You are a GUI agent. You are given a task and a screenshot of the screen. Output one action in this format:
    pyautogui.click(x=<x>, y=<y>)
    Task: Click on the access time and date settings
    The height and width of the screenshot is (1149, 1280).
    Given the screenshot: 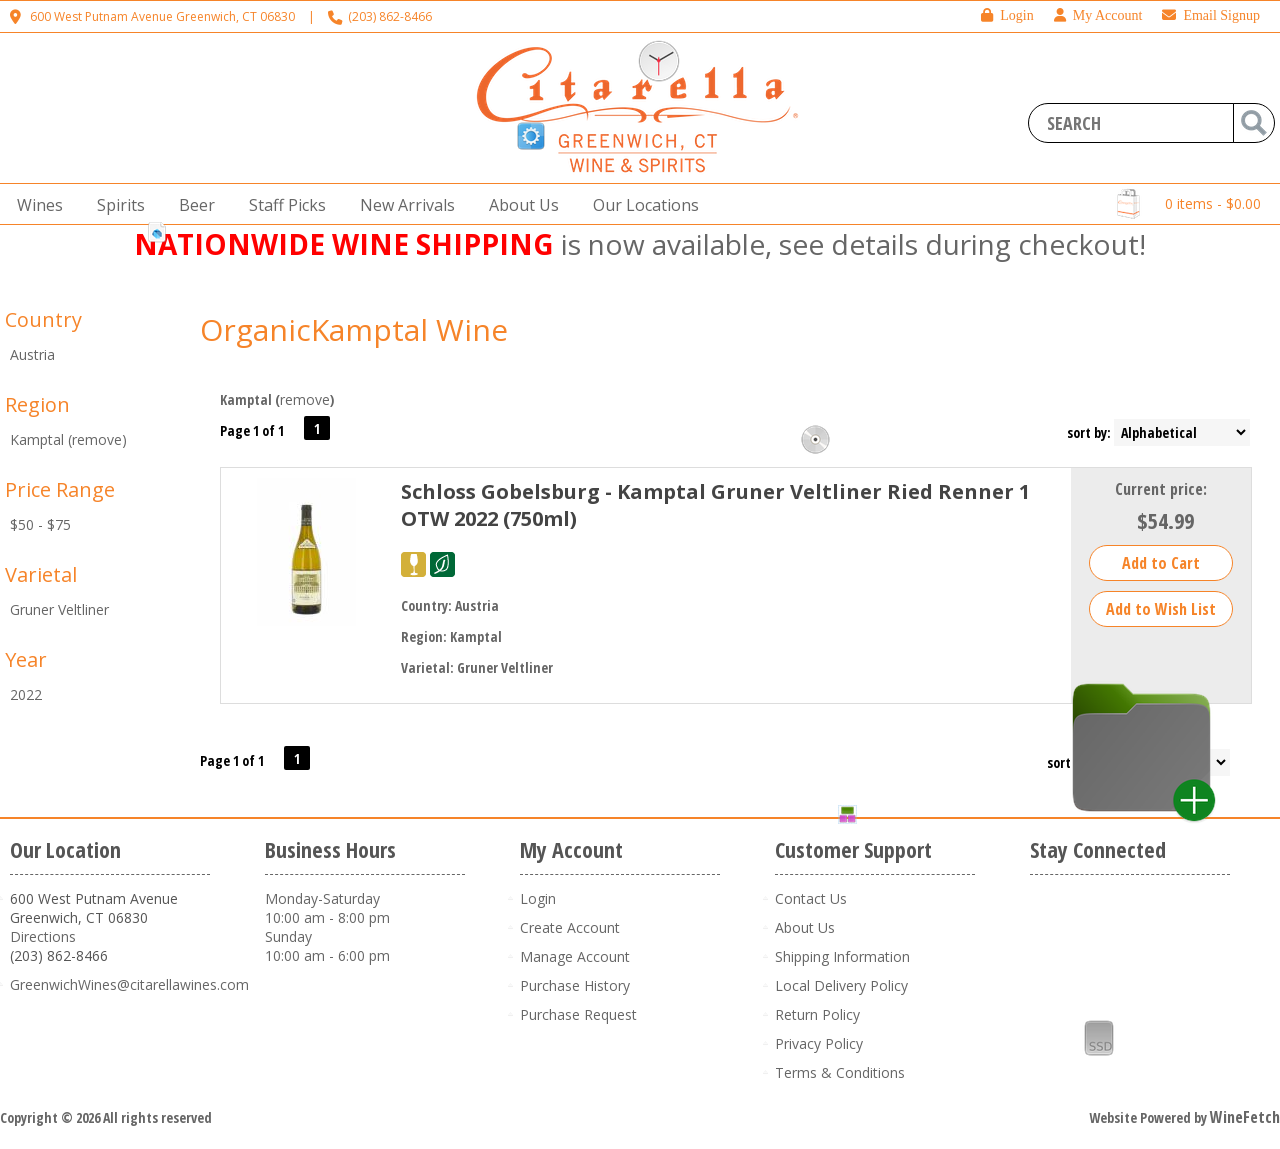 What is the action you would take?
    pyautogui.click(x=659, y=61)
    